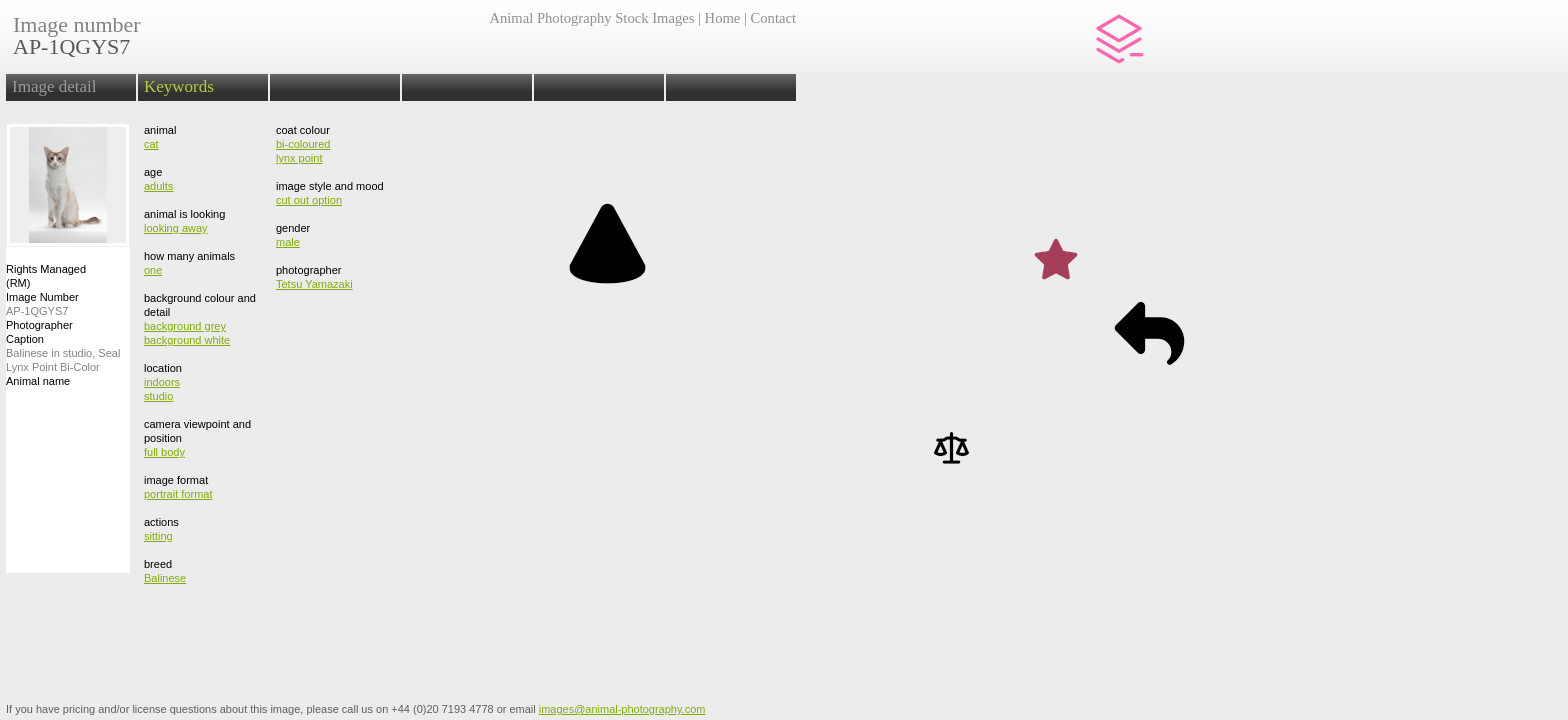  I want to click on remove a layer from the stack, so click(1119, 39).